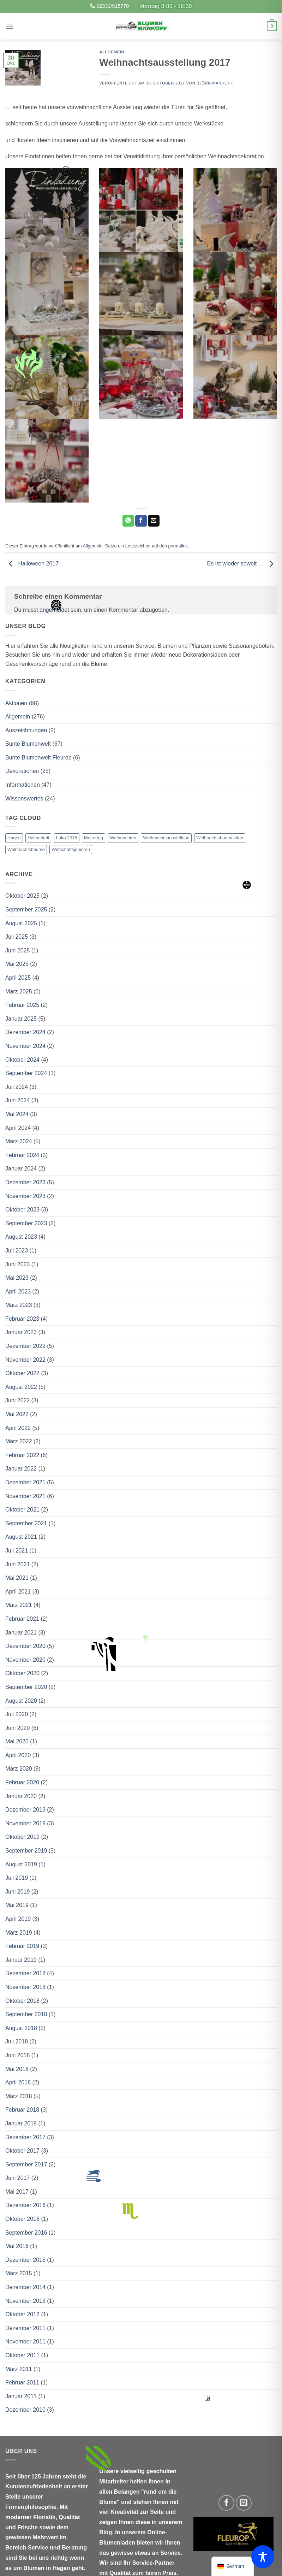  I want to click on access AI or machine learning features, so click(66, 172).